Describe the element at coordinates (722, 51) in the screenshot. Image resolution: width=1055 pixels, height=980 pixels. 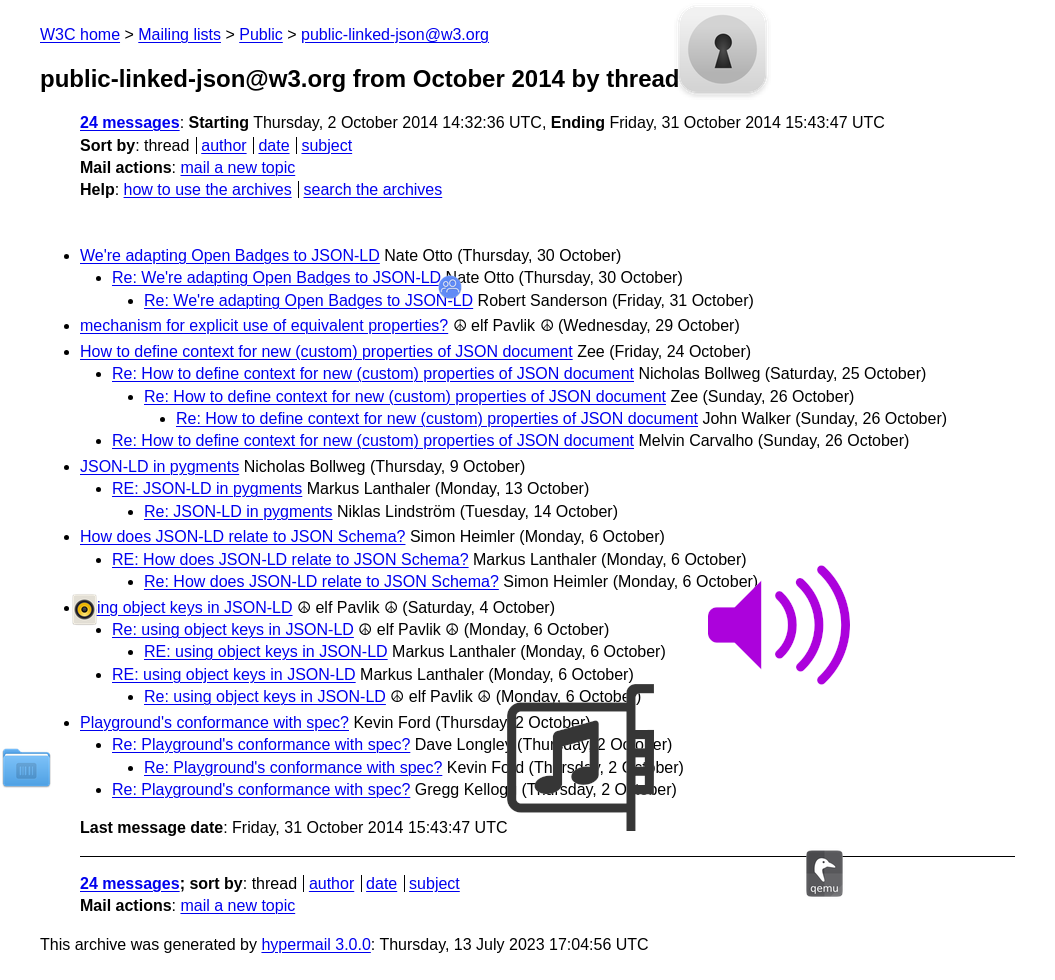
I see `enter password to authenticate` at that location.